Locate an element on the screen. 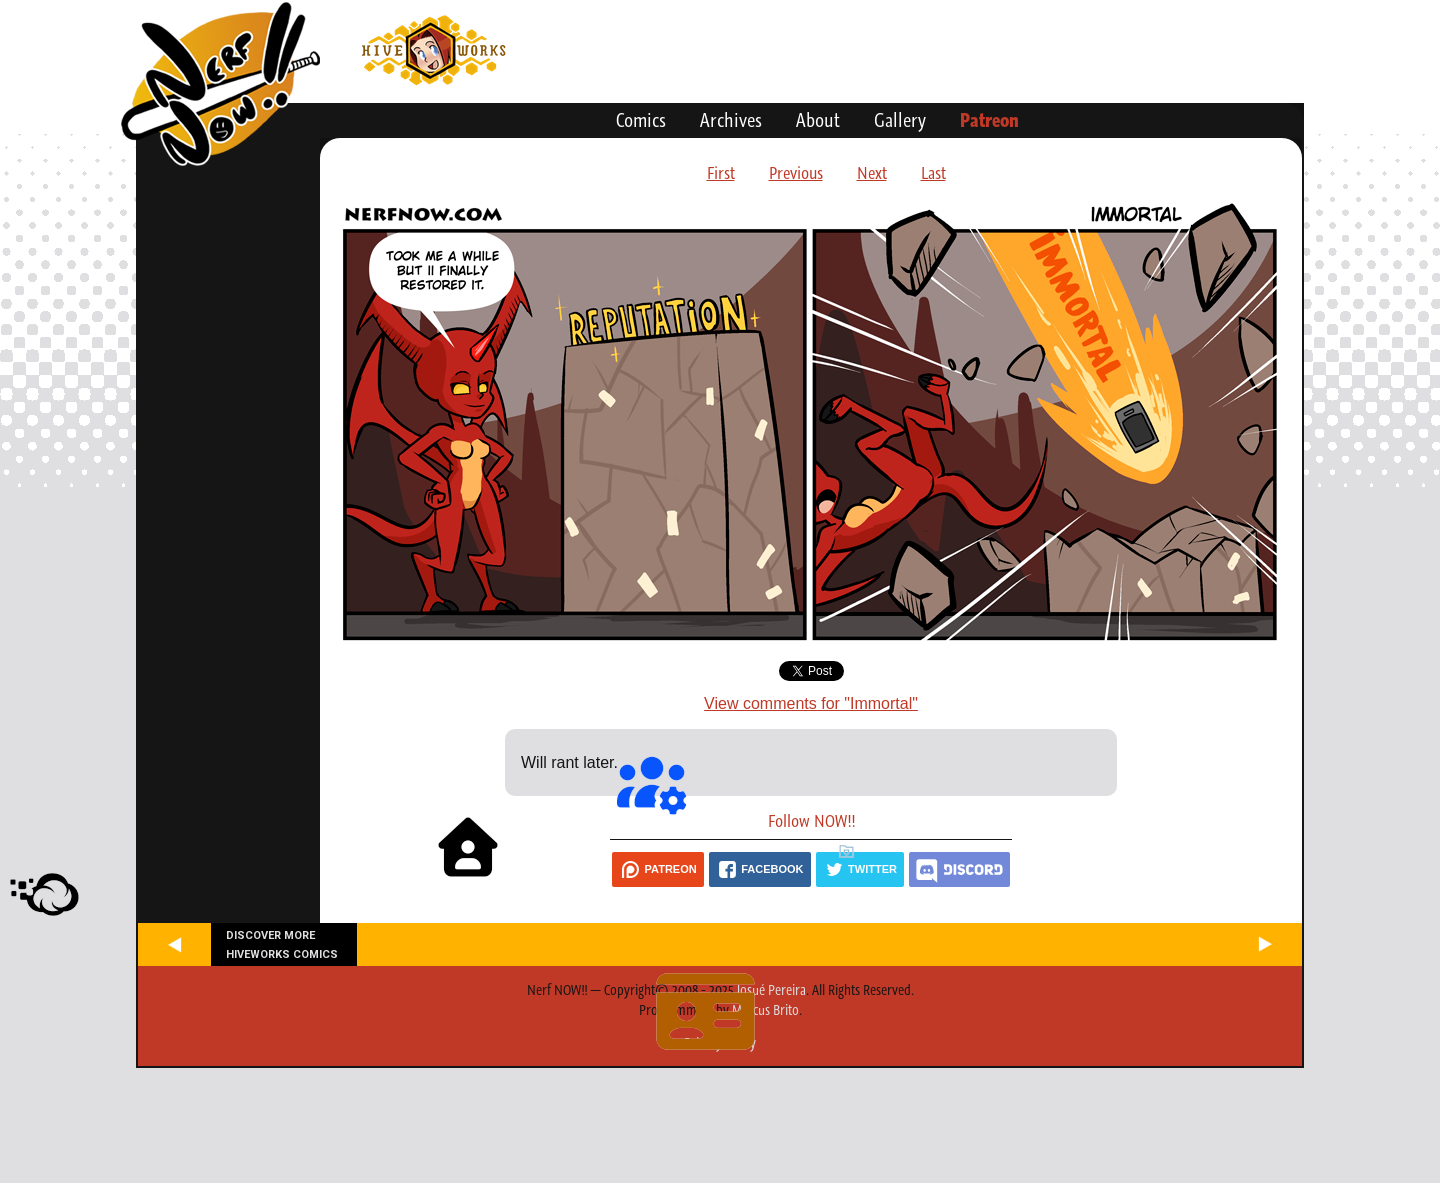 Image resolution: width=1440 pixels, height=1183 pixels. access protected or secure files is located at coordinates (846, 851).